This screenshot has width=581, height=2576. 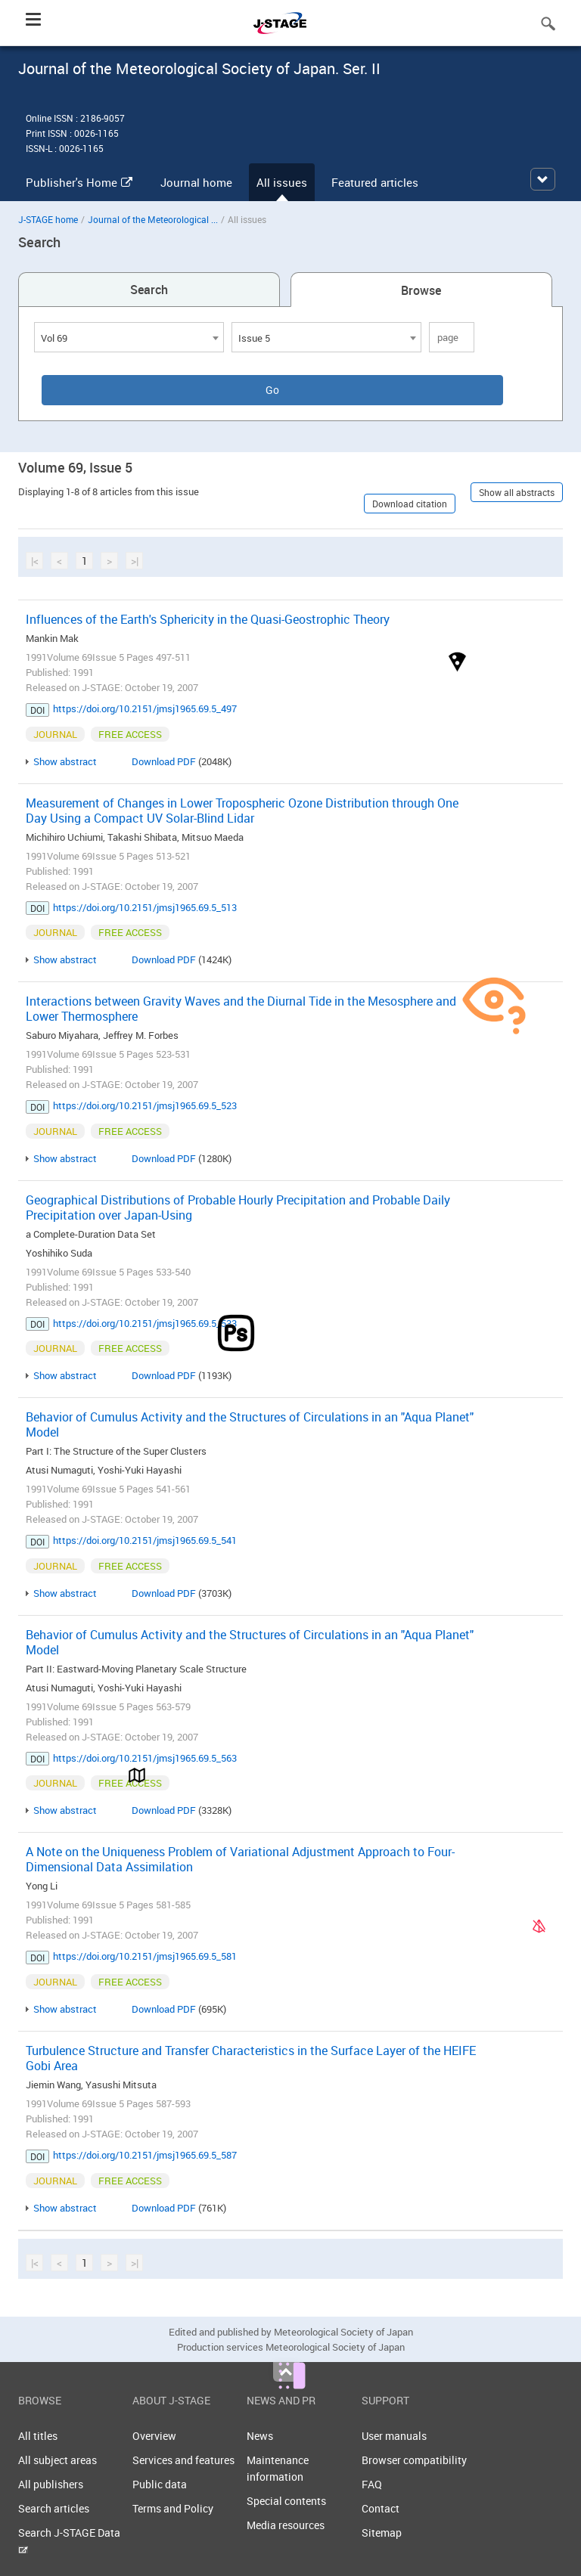 I want to click on view map or navigation, so click(x=137, y=1775).